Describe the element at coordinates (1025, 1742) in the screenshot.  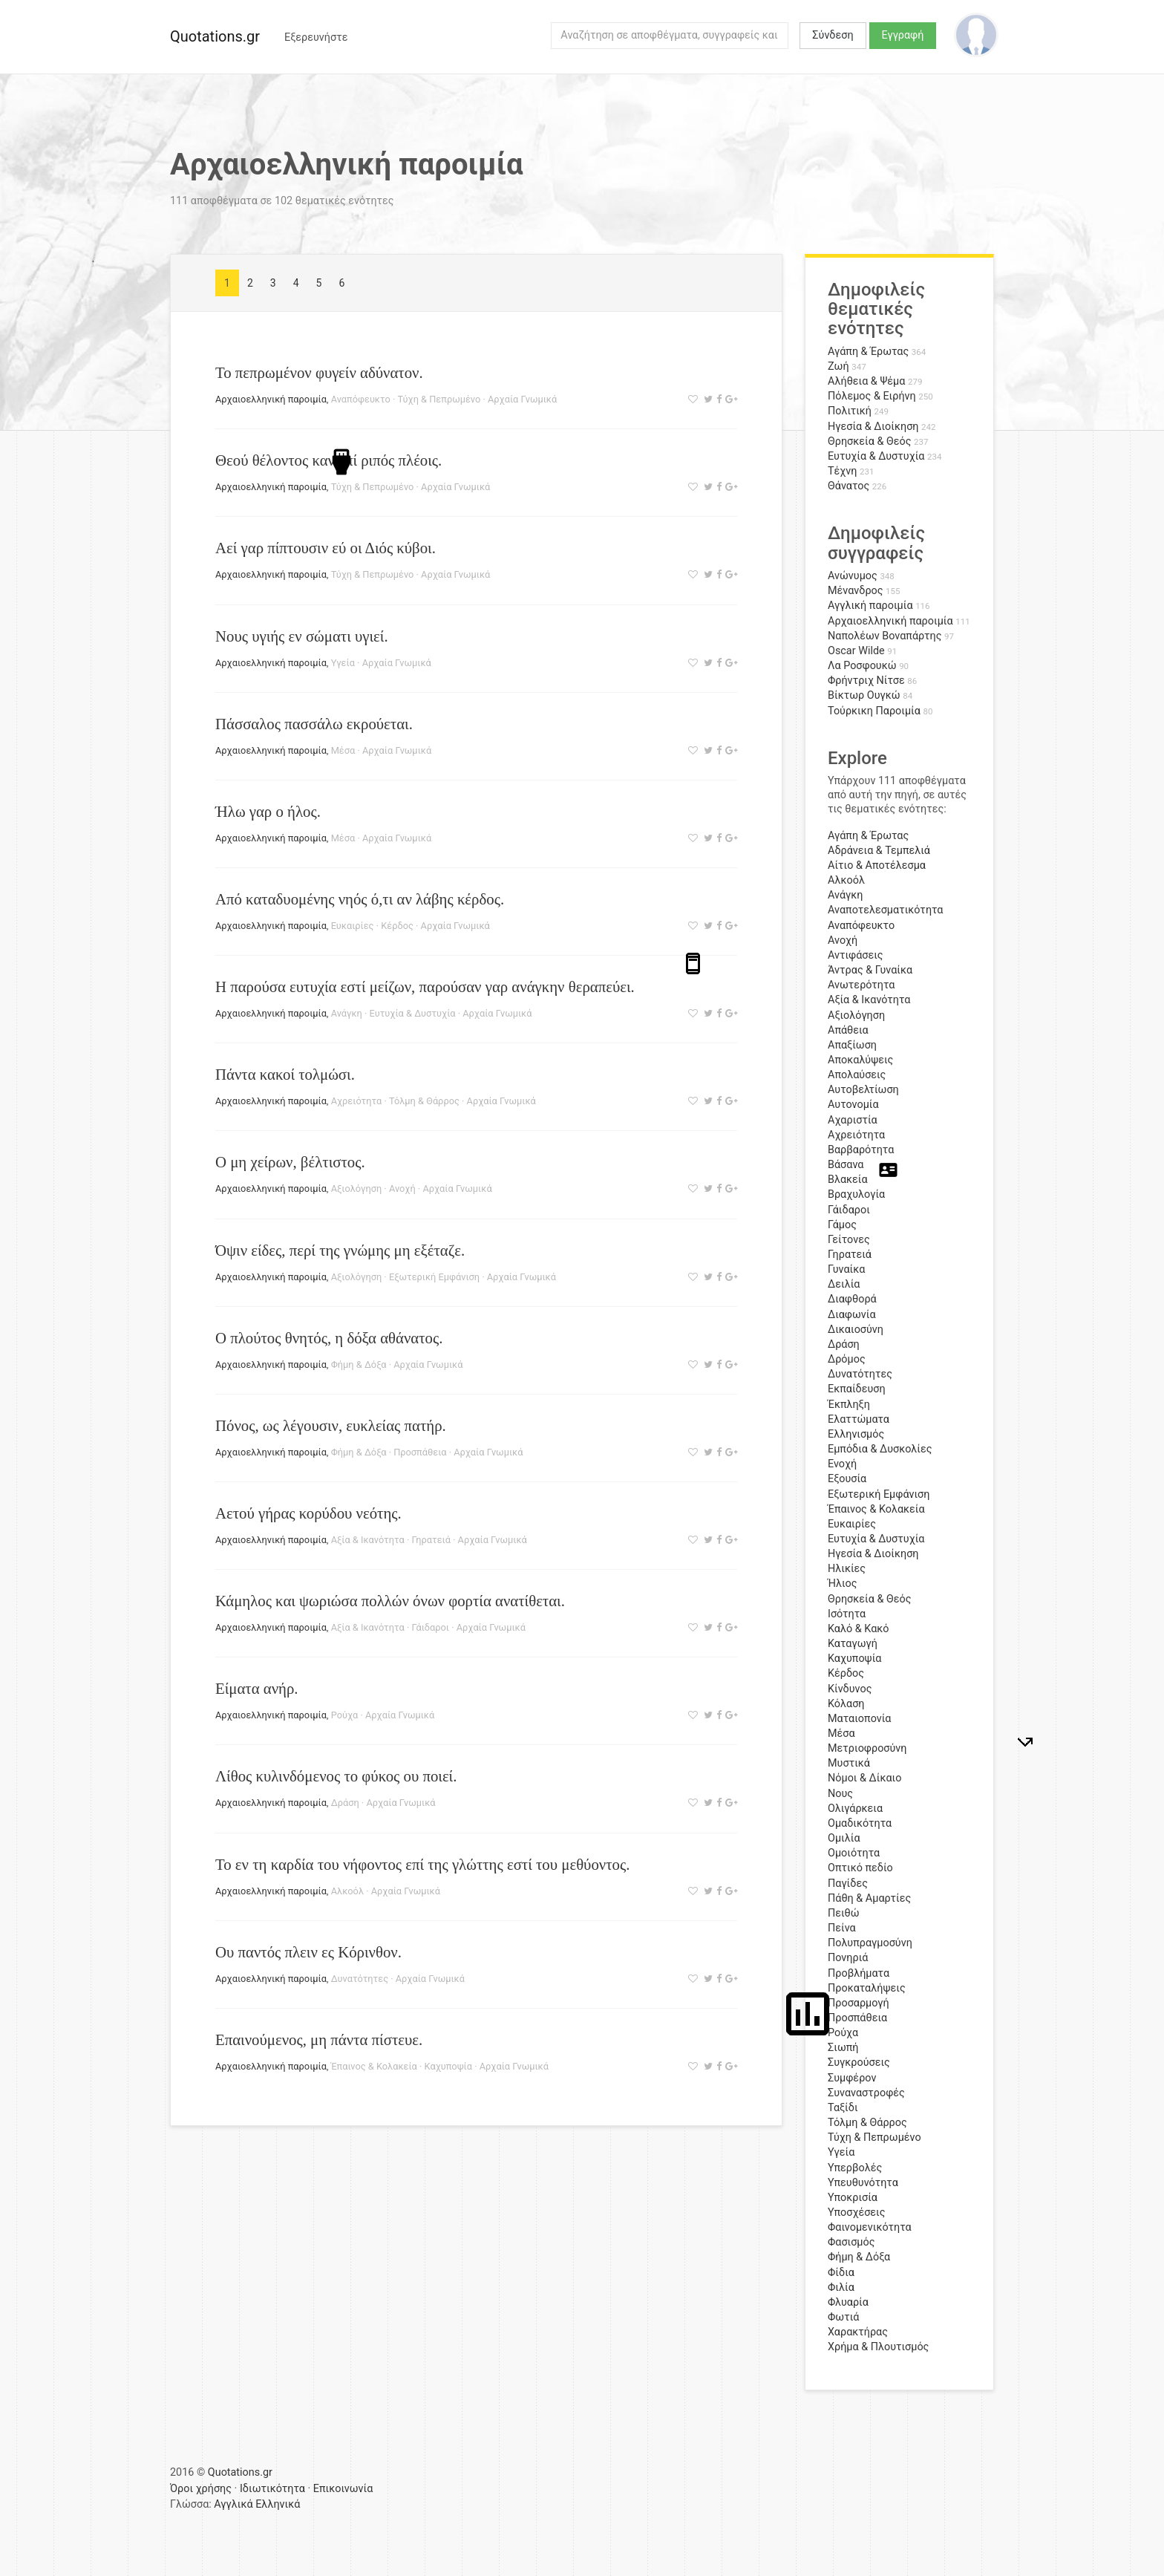
I see `indicates an outgoing call that wasn't answered` at that location.